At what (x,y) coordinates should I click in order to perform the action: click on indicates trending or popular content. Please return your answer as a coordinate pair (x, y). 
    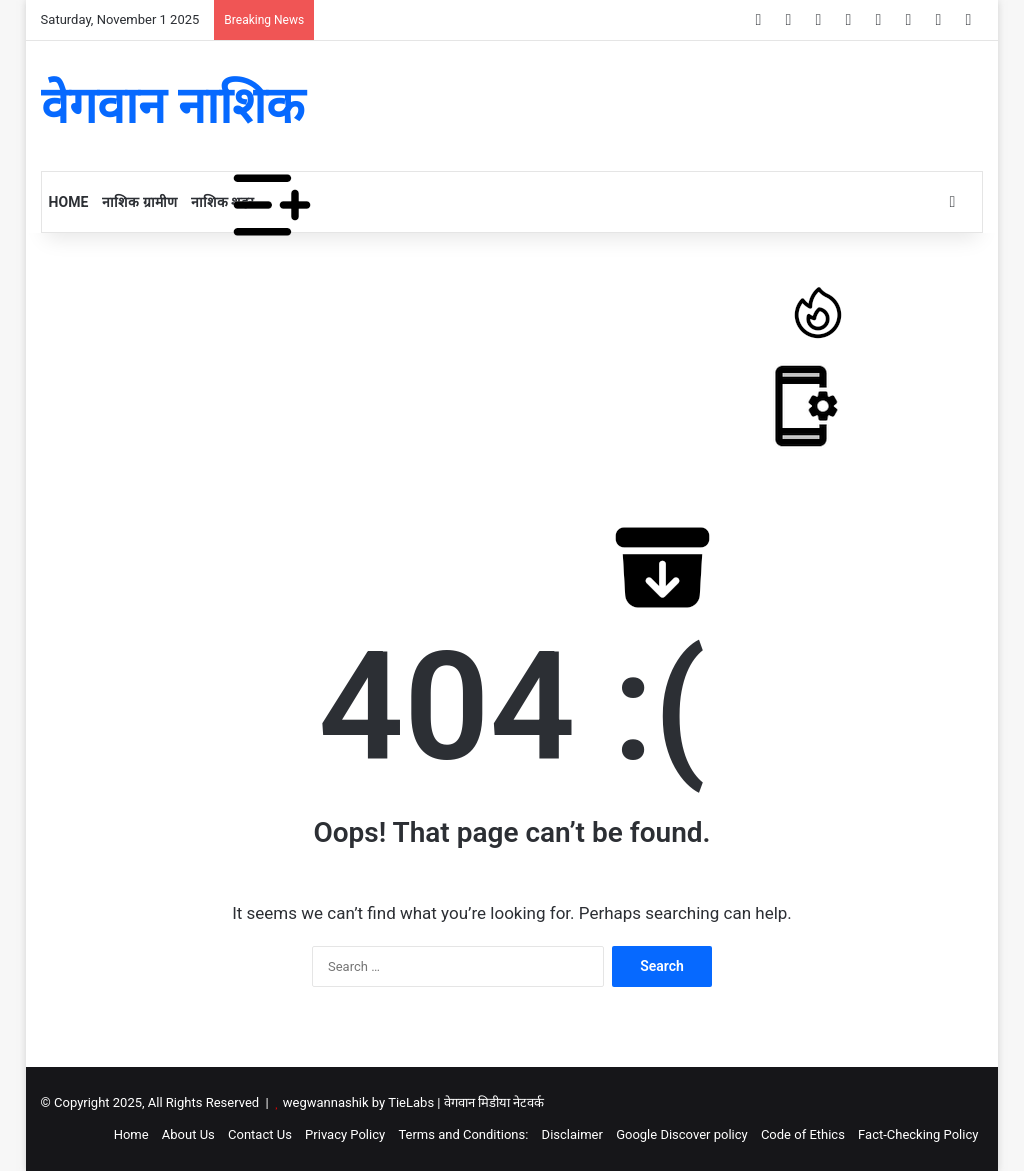
    Looking at the image, I should click on (818, 313).